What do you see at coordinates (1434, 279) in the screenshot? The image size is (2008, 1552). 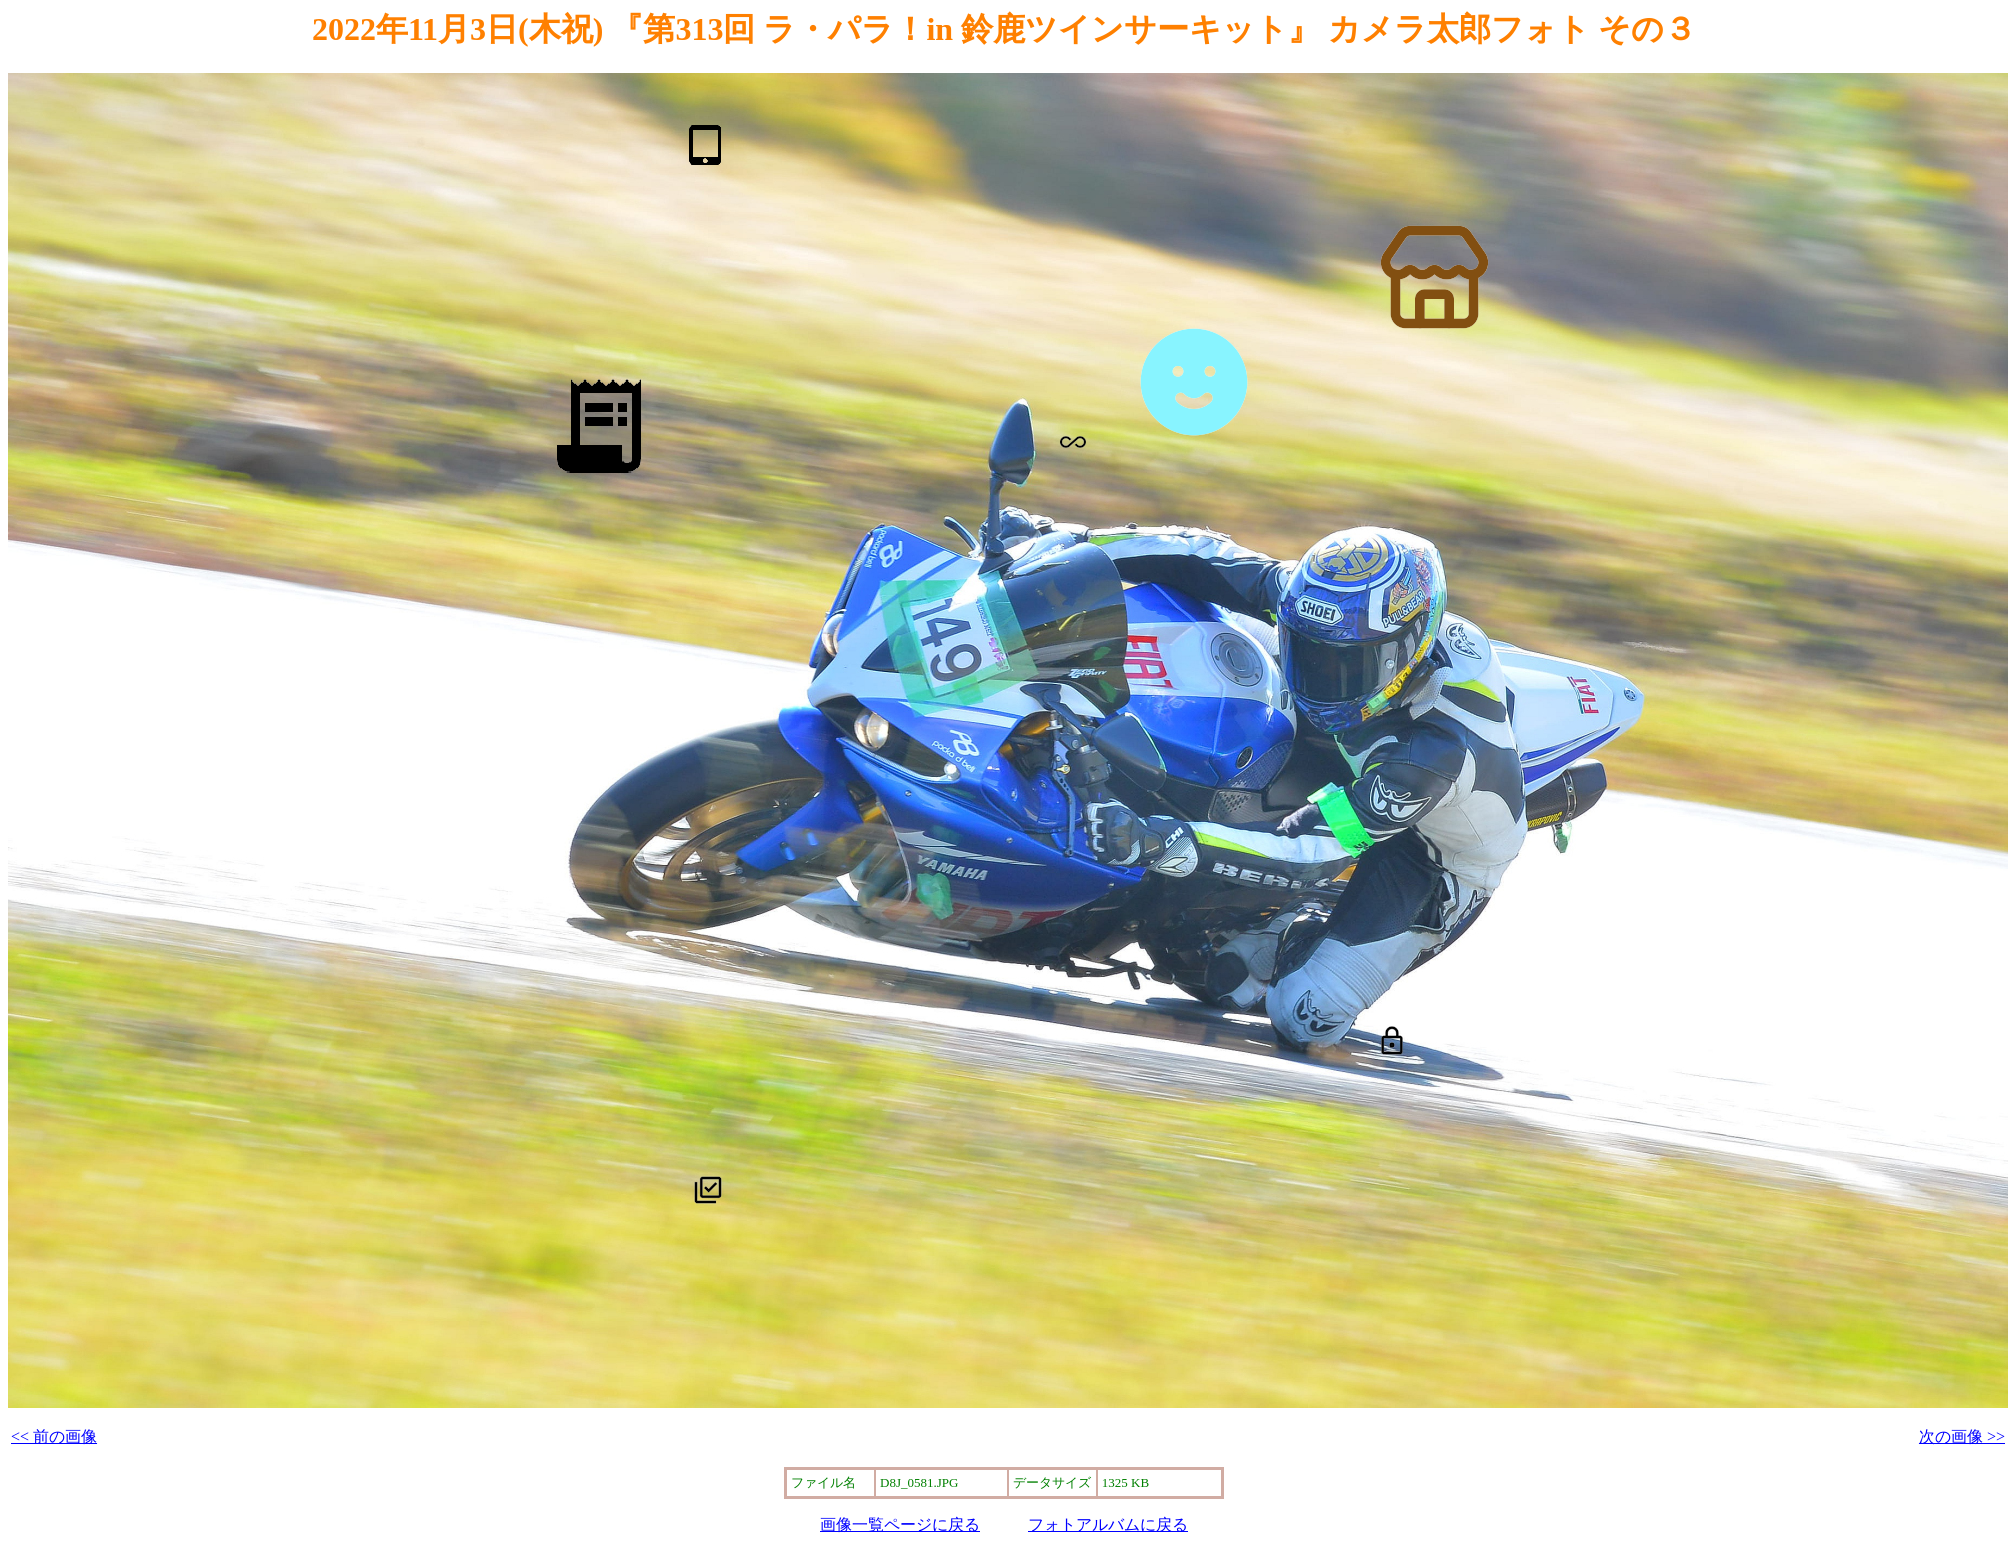 I see `browse or open the store` at bounding box center [1434, 279].